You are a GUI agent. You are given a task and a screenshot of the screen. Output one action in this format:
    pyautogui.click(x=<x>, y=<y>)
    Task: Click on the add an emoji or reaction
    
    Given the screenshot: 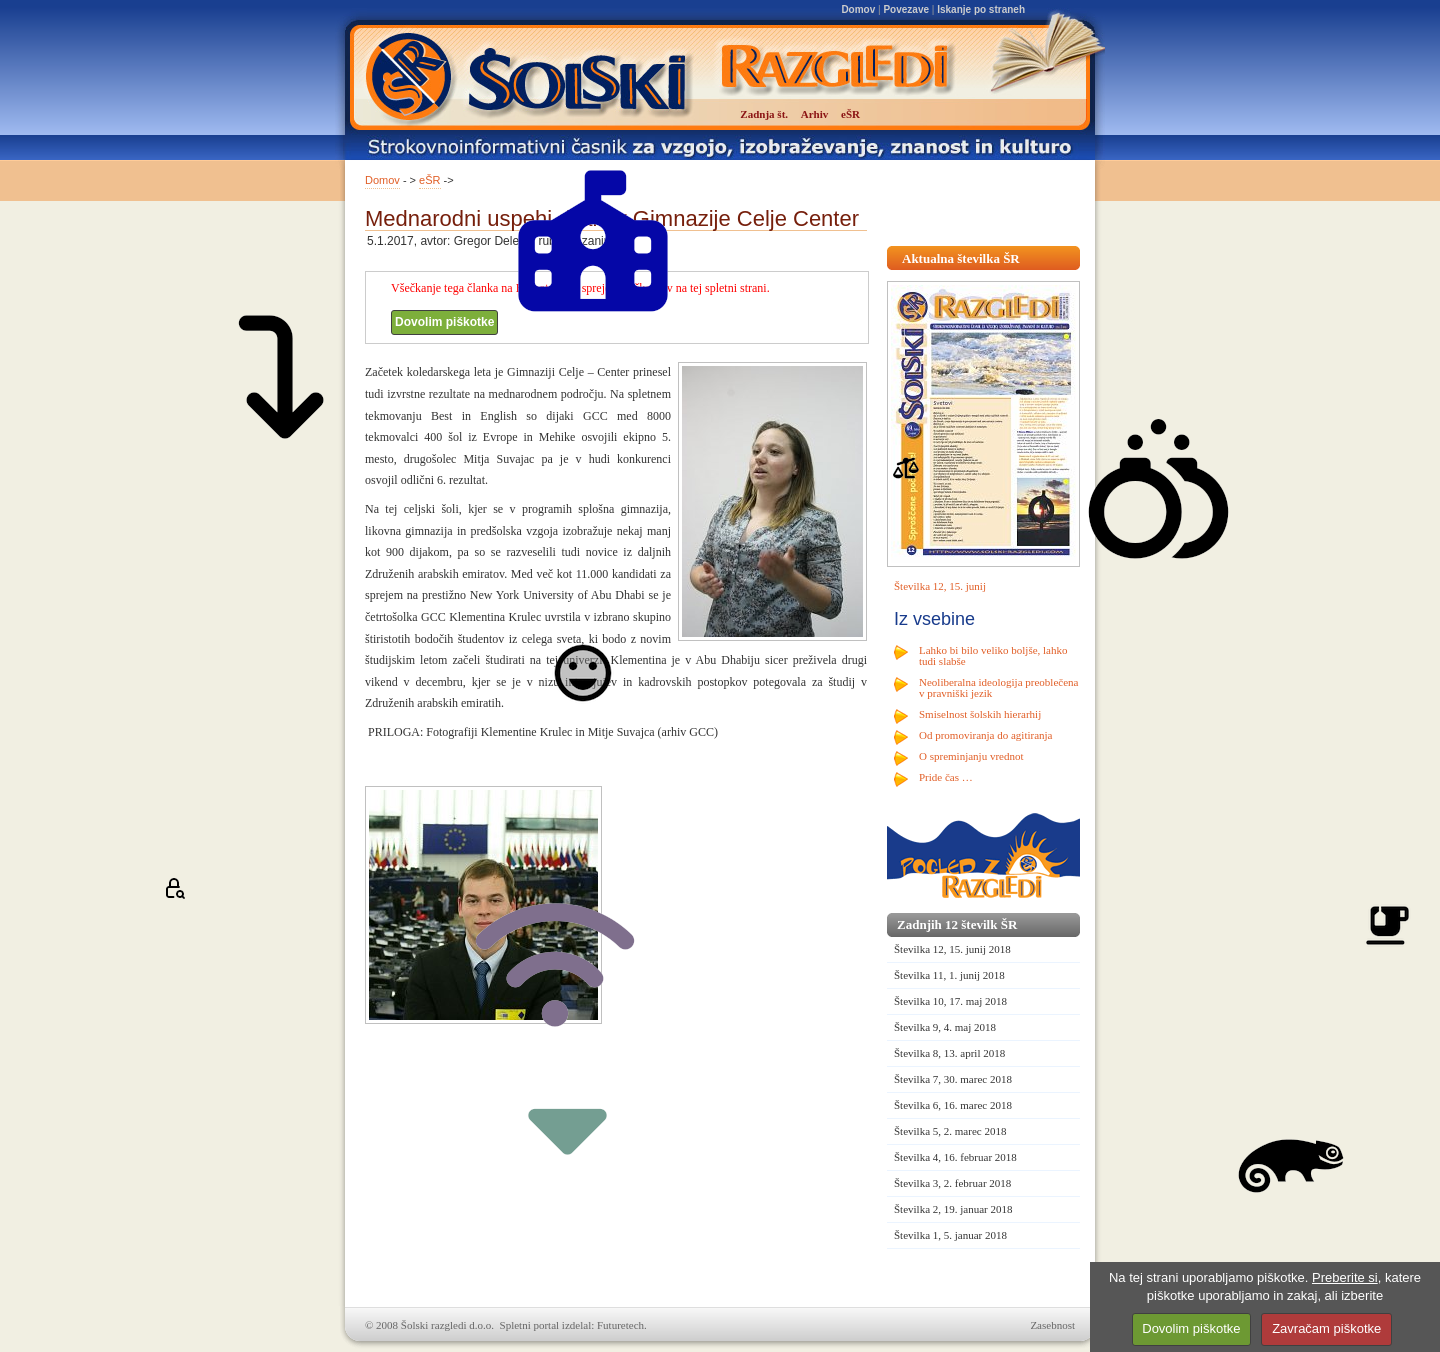 What is the action you would take?
    pyautogui.click(x=583, y=673)
    